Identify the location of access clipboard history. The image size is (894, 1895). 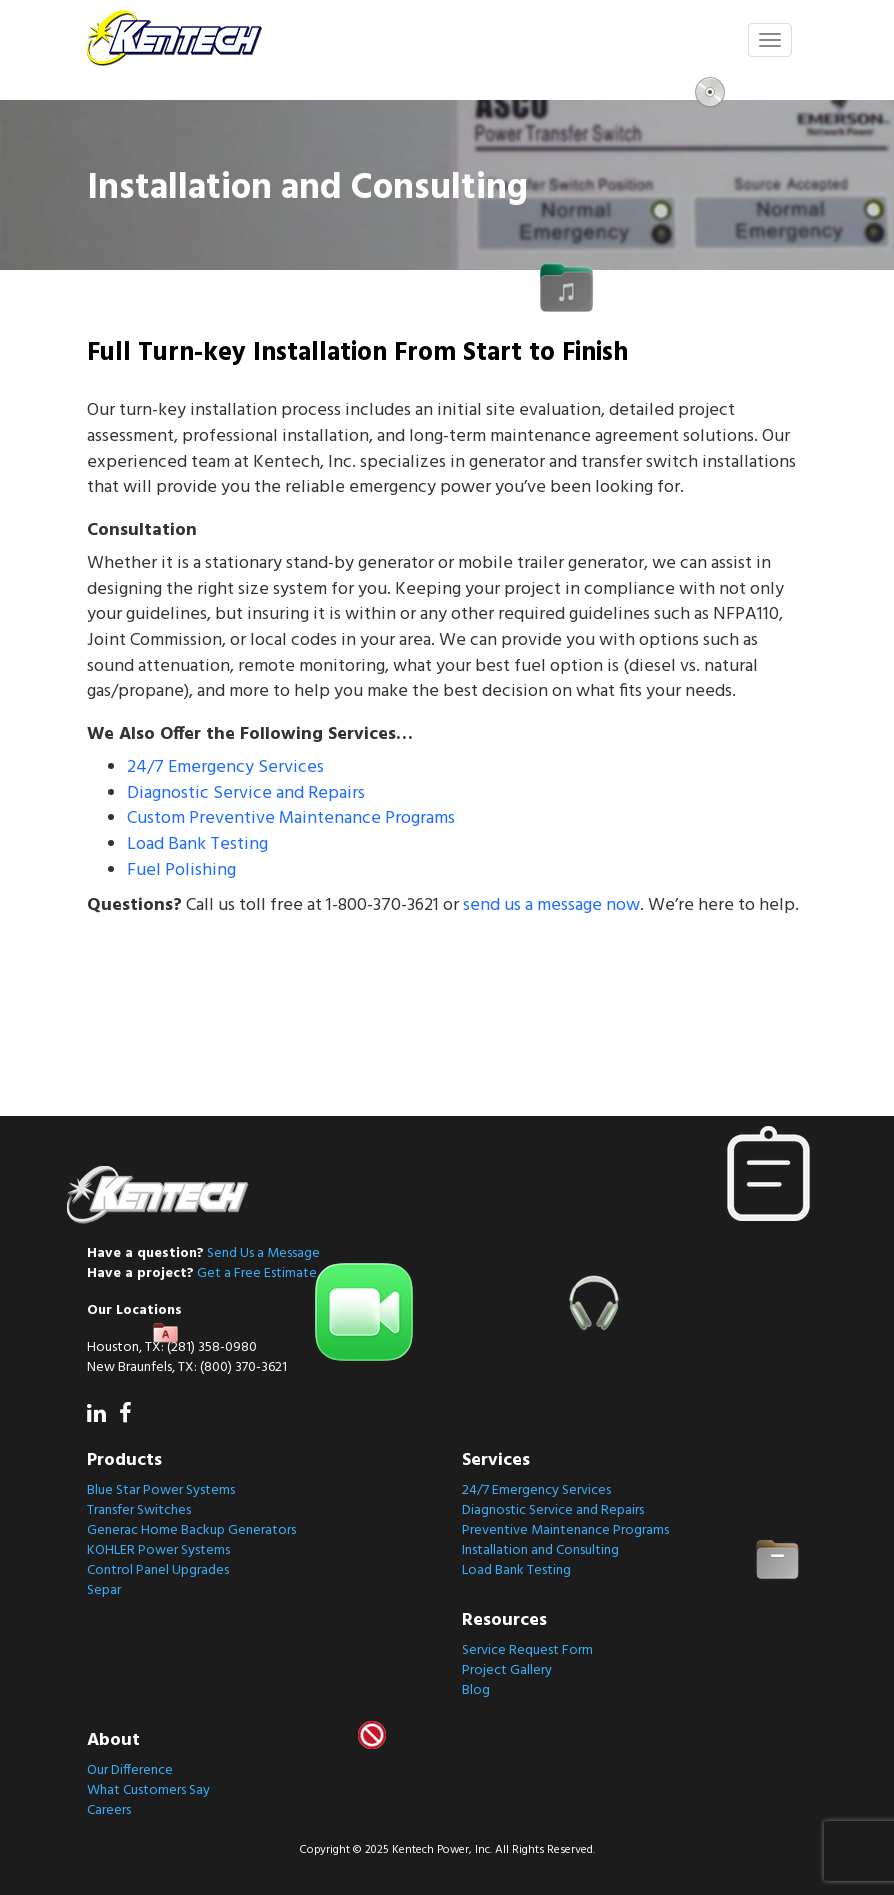
(768, 1173).